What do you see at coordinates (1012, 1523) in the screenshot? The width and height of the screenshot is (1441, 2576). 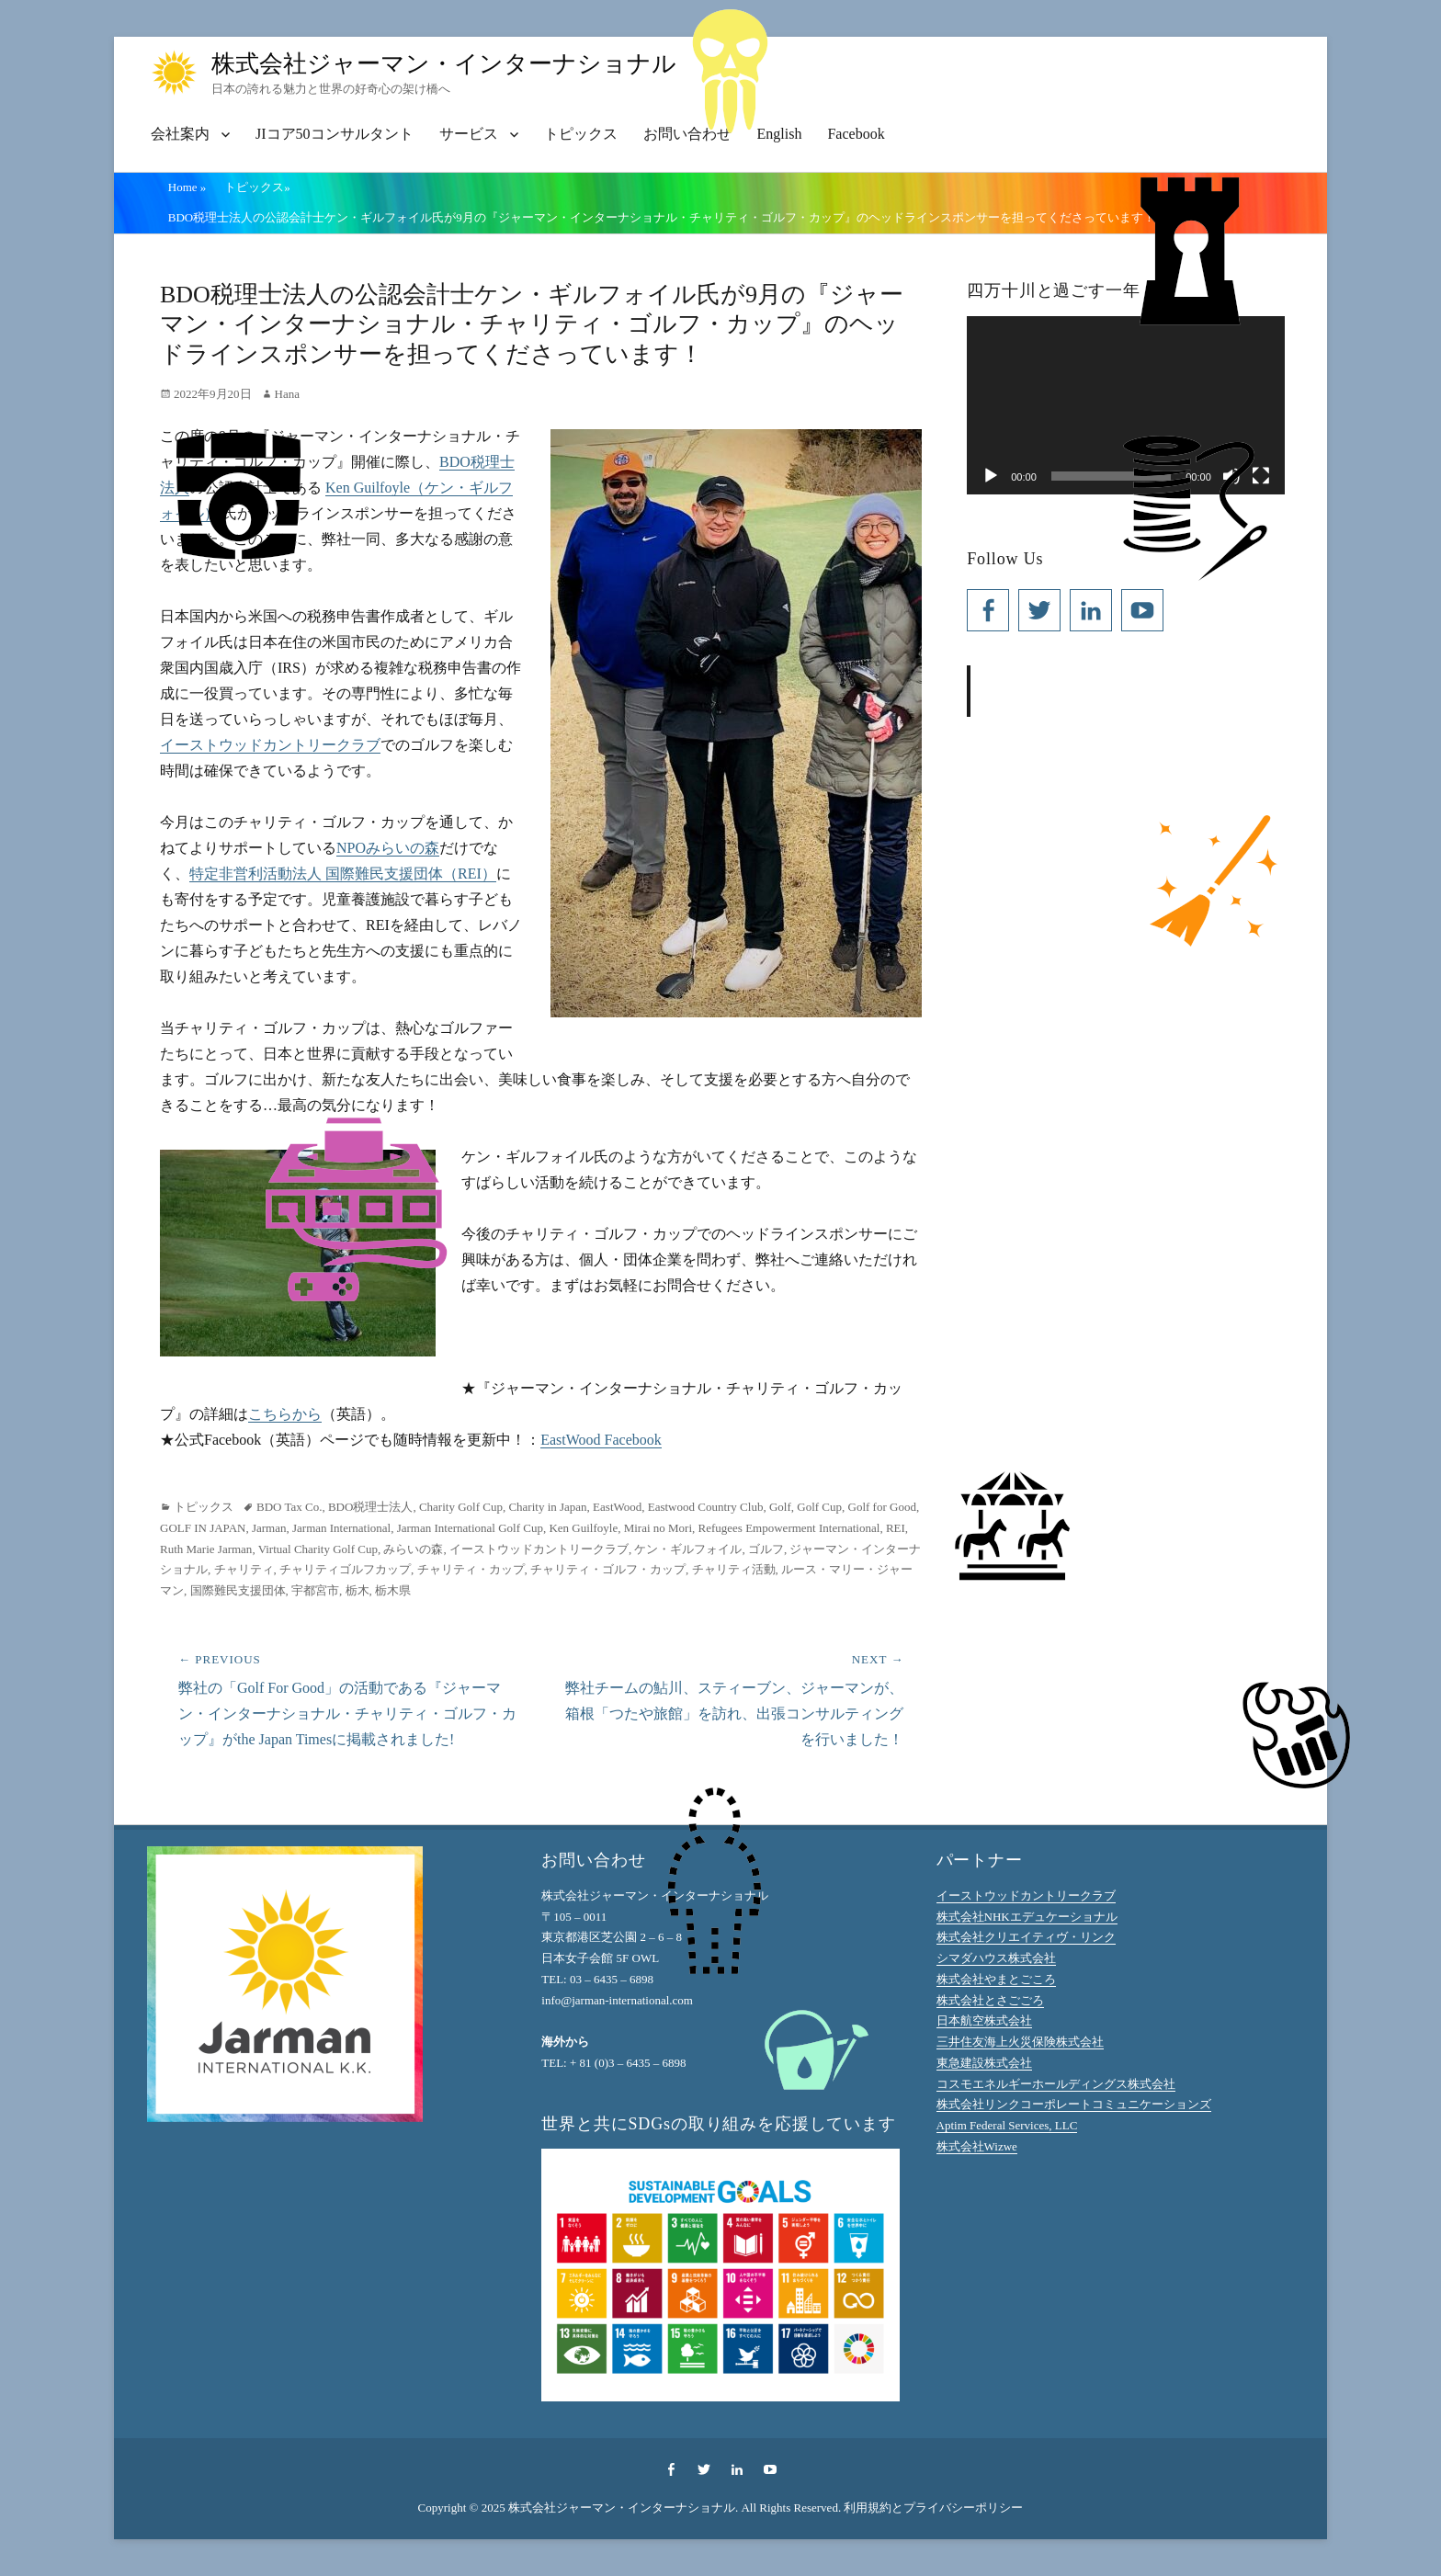 I see `access carousel or slideshow view` at bounding box center [1012, 1523].